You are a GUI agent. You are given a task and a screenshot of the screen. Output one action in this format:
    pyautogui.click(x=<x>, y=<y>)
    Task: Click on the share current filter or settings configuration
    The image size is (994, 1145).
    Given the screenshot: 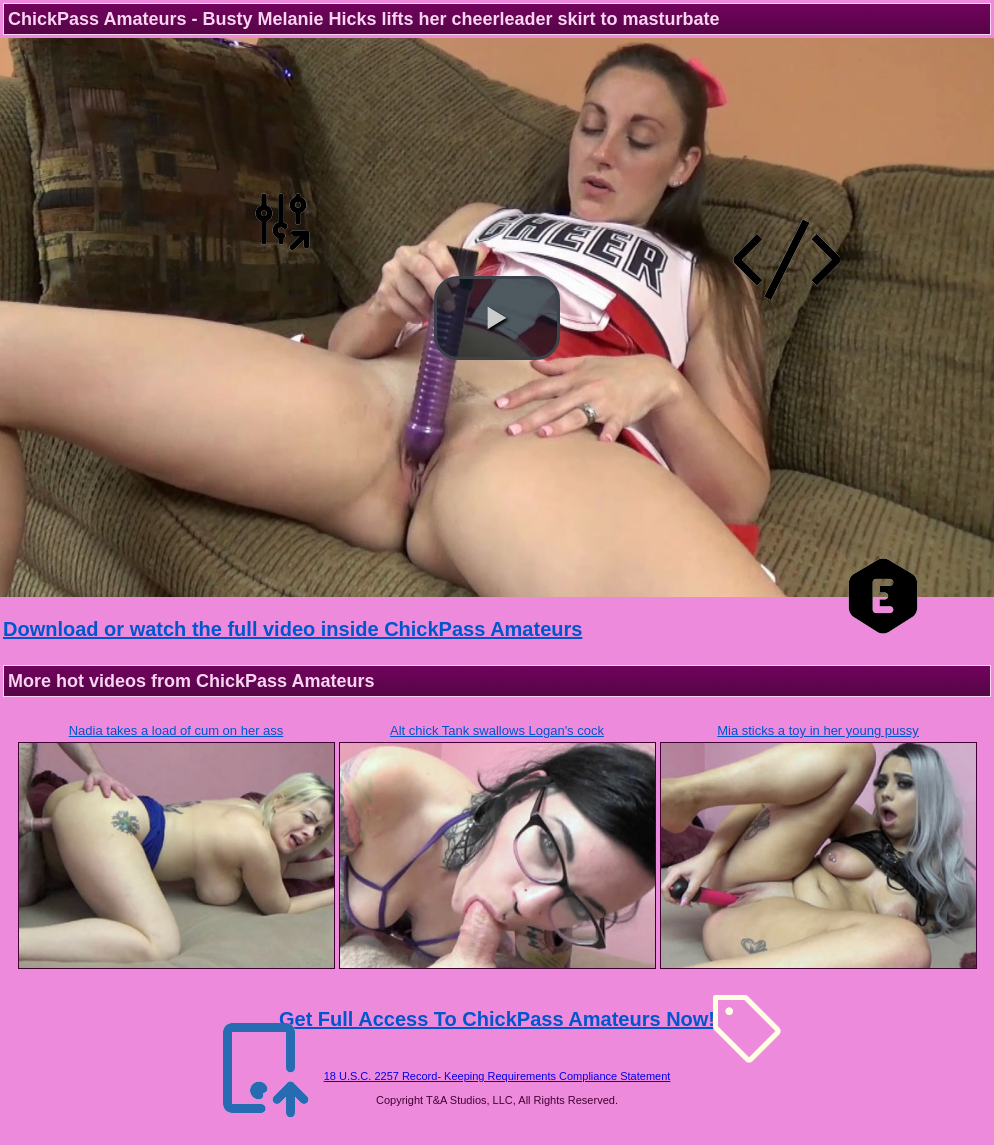 What is the action you would take?
    pyautogui.click(x=281, y=219)
    